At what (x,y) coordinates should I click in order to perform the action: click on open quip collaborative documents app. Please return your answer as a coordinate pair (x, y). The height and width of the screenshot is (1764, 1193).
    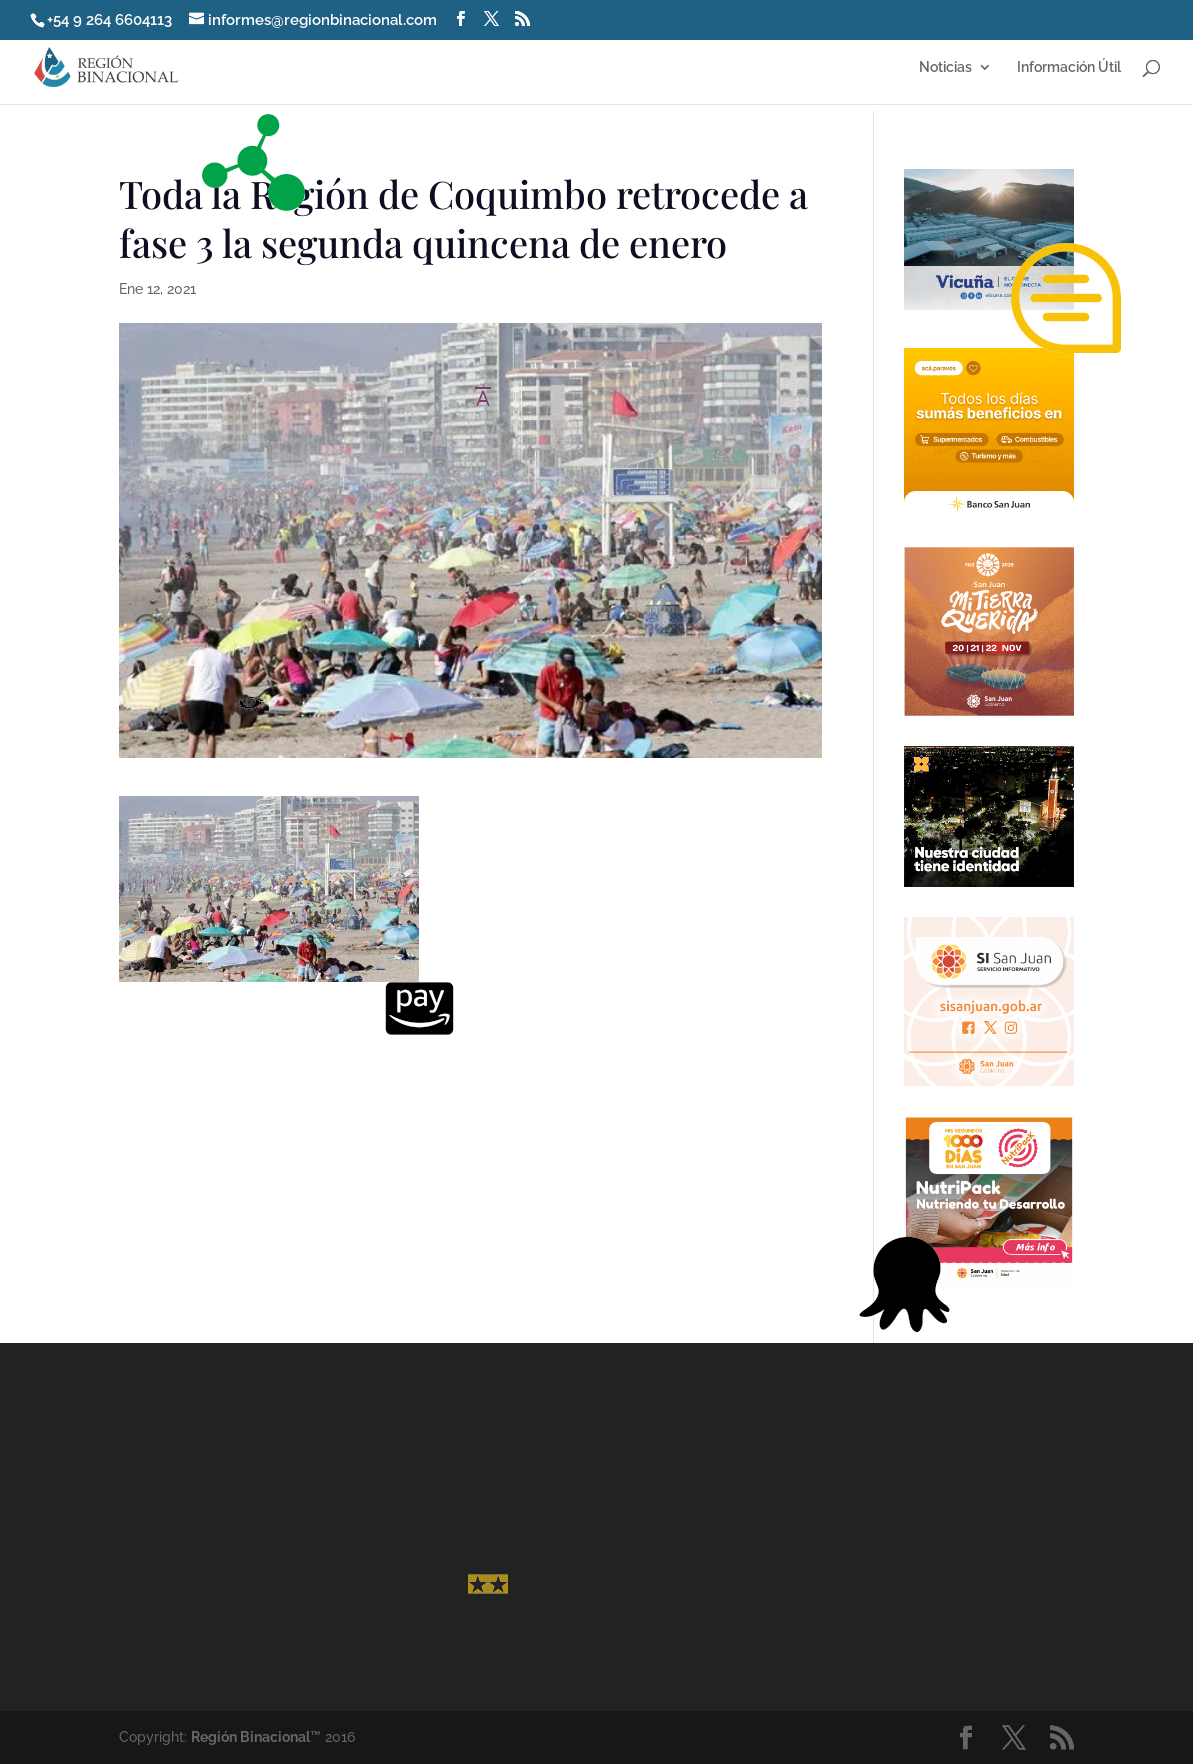
    Looking at the image, I should click on (1066, 298).